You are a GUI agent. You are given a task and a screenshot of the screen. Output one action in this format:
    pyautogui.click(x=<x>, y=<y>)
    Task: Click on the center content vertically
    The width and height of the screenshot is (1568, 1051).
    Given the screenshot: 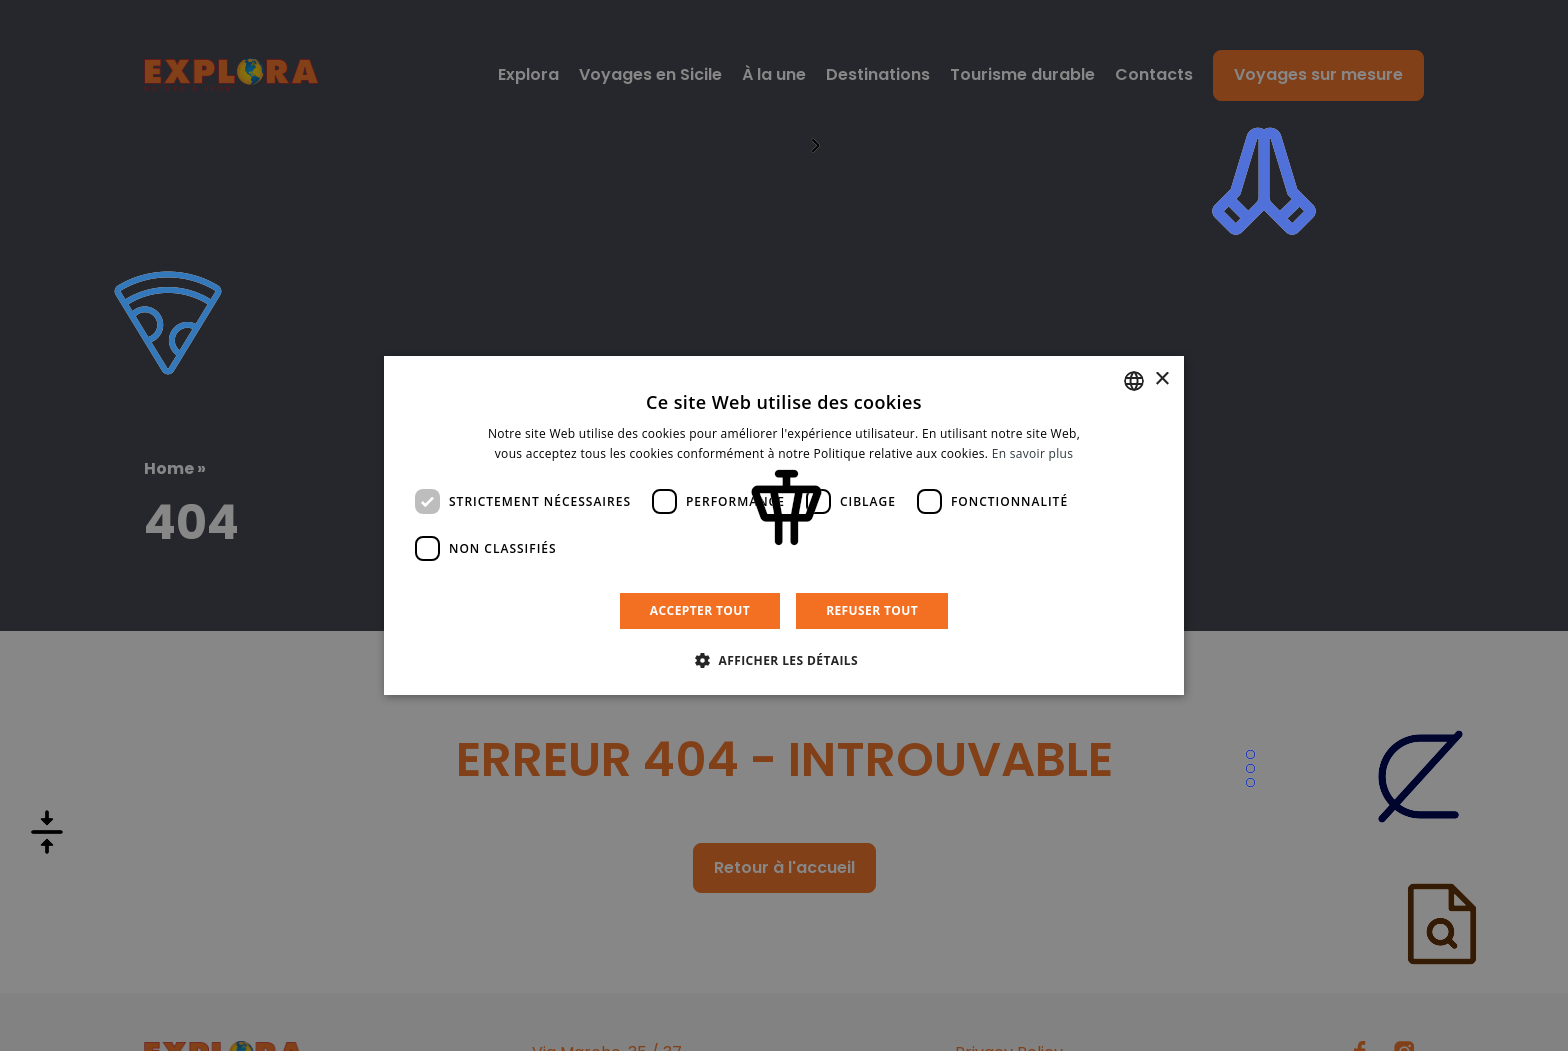 What is the action you would take?
    pyautogui.click(x=47, y=832)
    